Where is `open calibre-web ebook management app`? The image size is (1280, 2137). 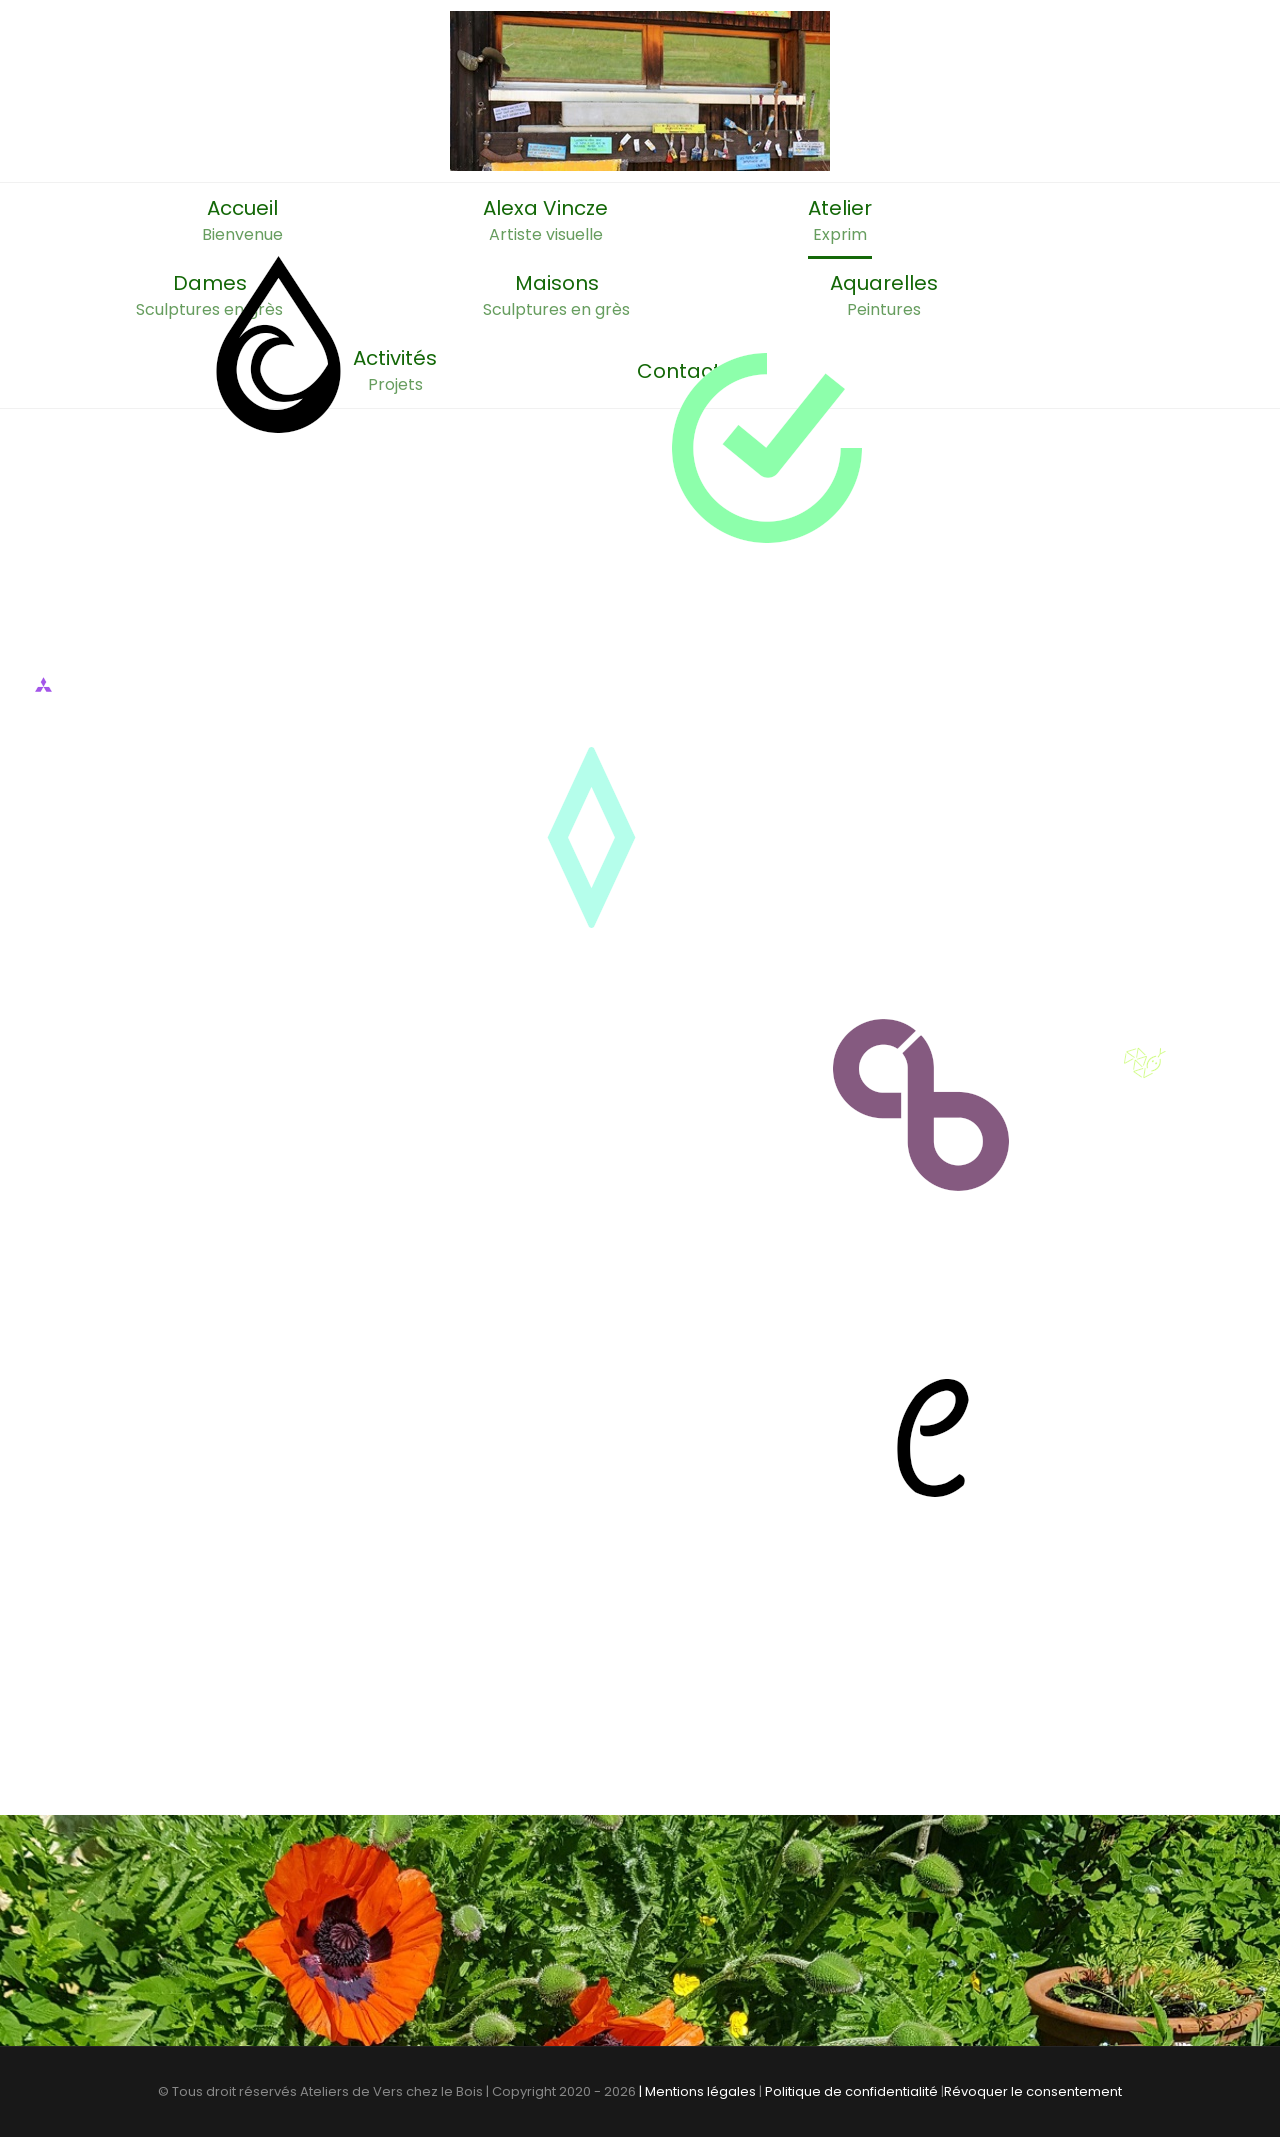
open calibre-web ebook management app is located at coordinates (933, 1438).